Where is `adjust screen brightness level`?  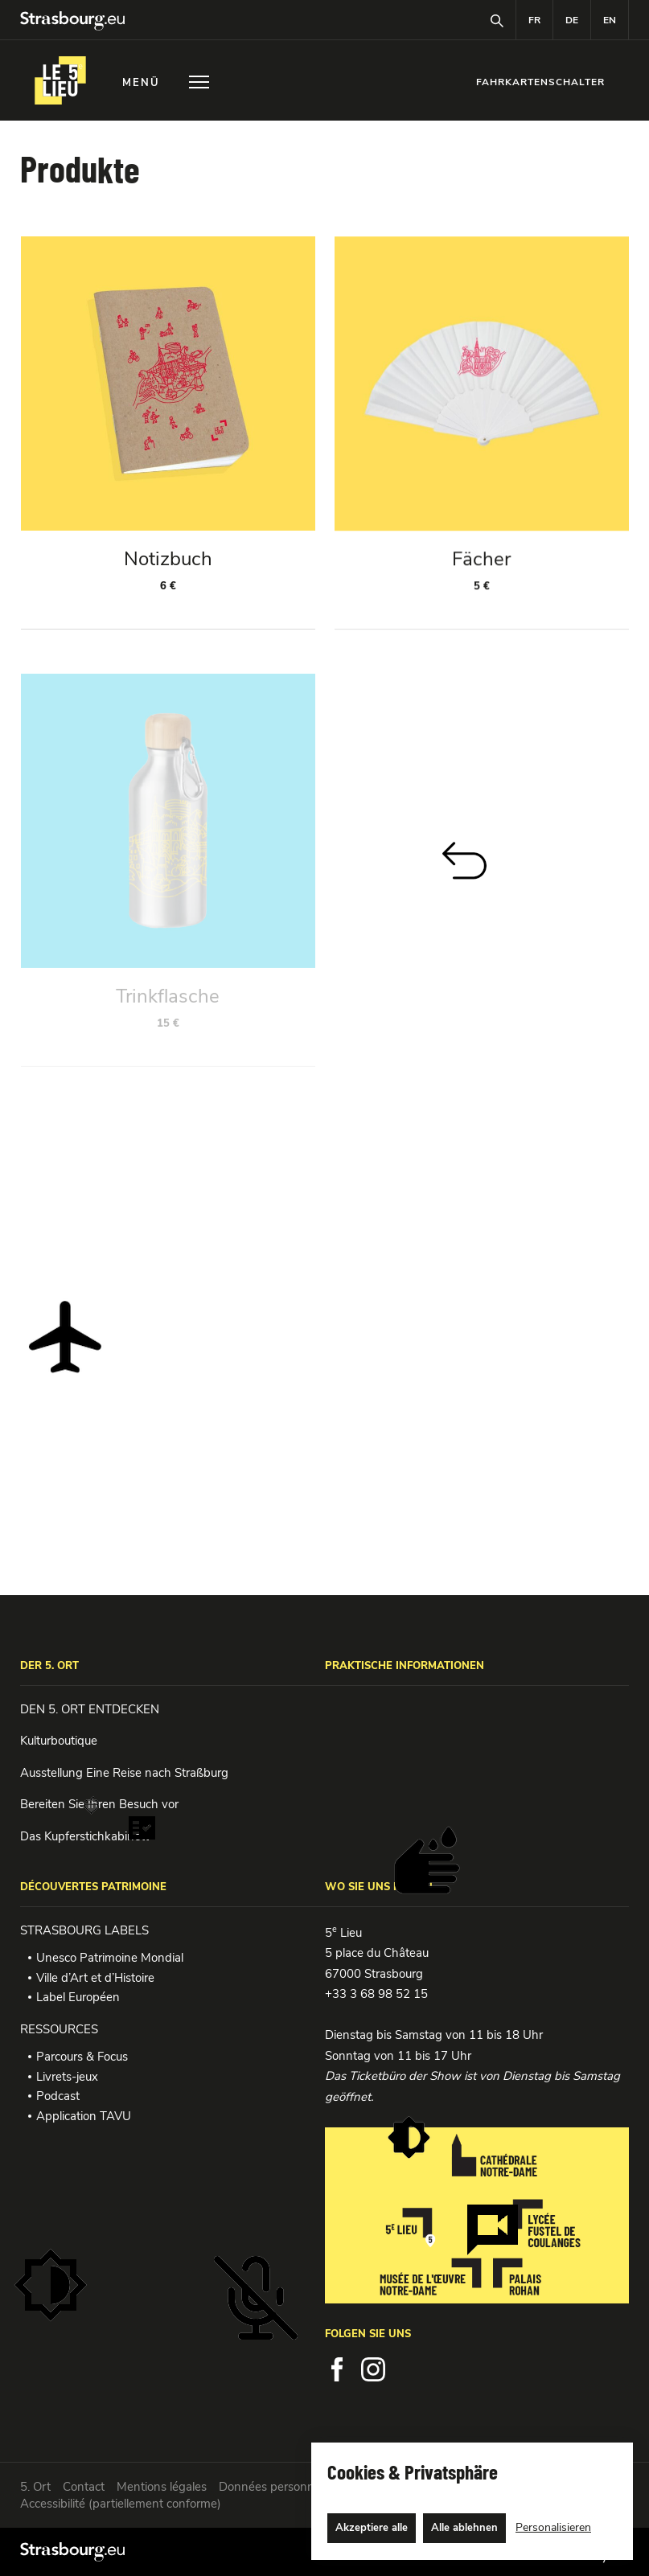 adjust screen brightness level is located at coordinates (51, 2285).